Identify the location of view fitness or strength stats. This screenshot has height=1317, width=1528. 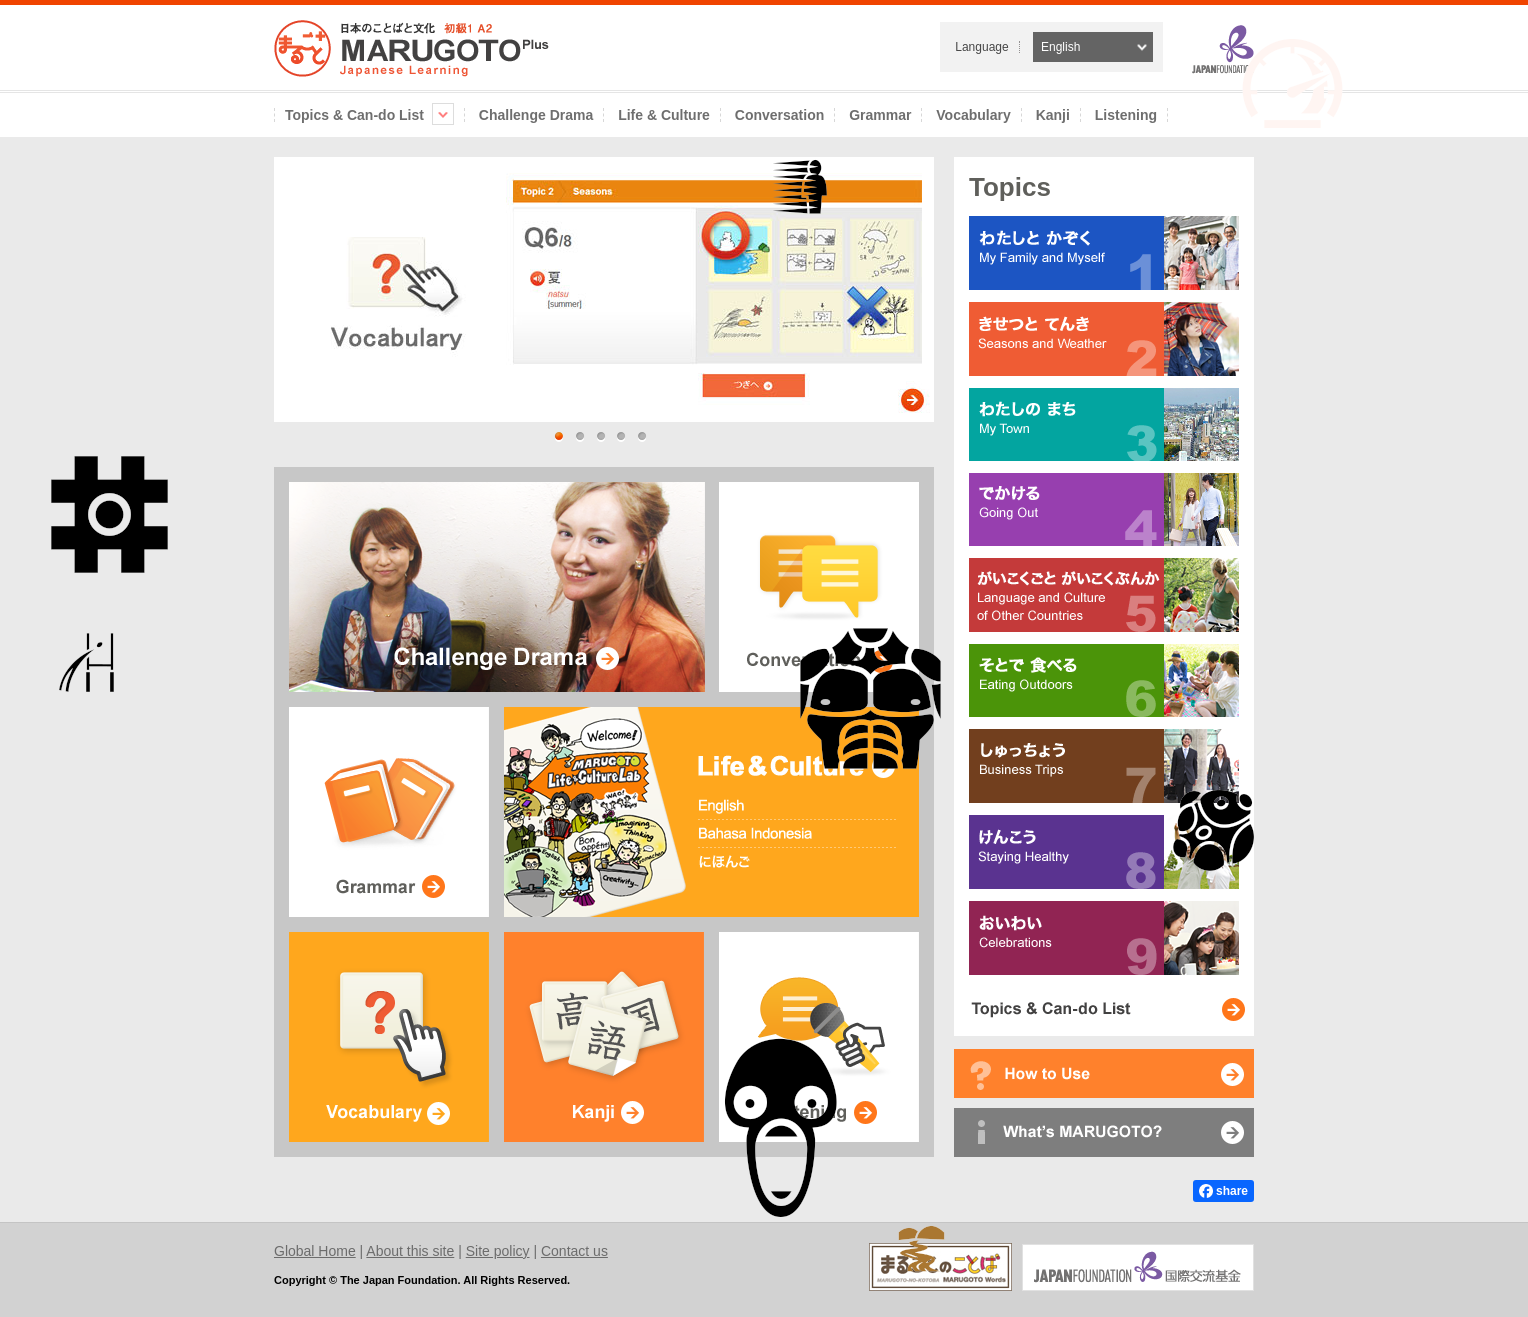
(870, 698).